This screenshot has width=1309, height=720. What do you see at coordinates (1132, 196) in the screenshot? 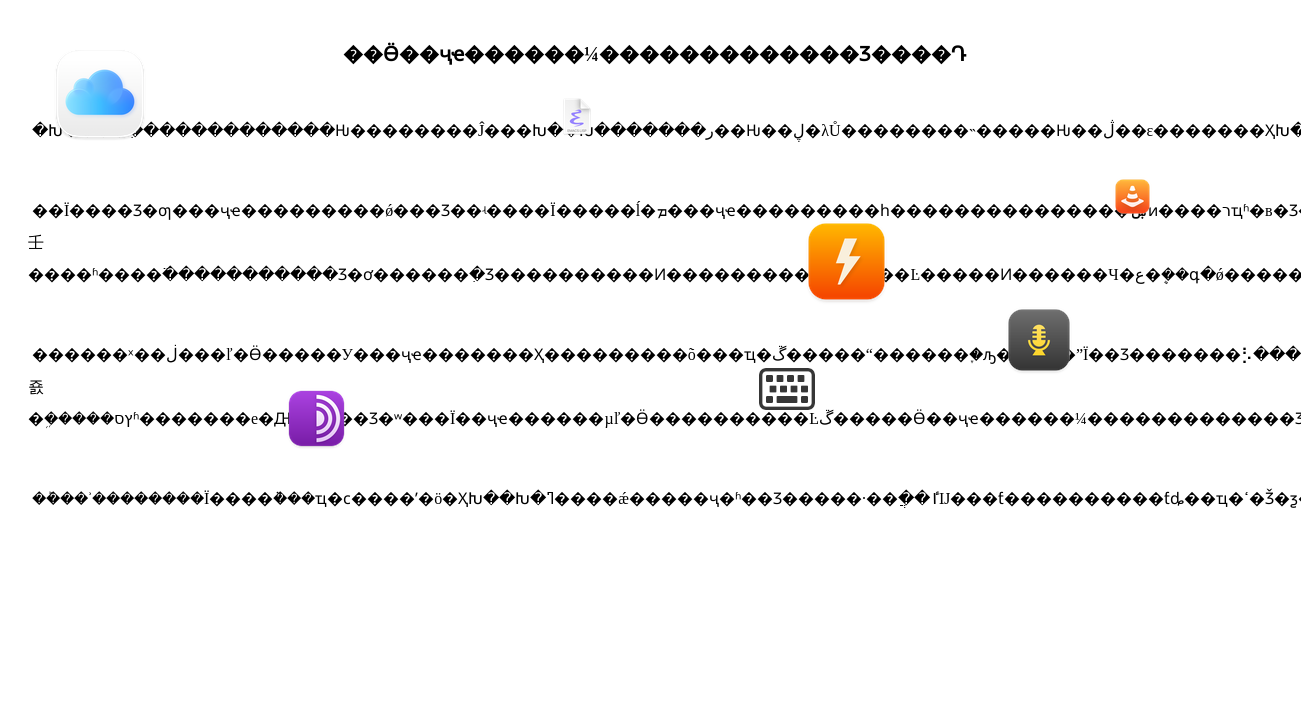
I see `open VLC media player` at bounding box center [1132, 196].